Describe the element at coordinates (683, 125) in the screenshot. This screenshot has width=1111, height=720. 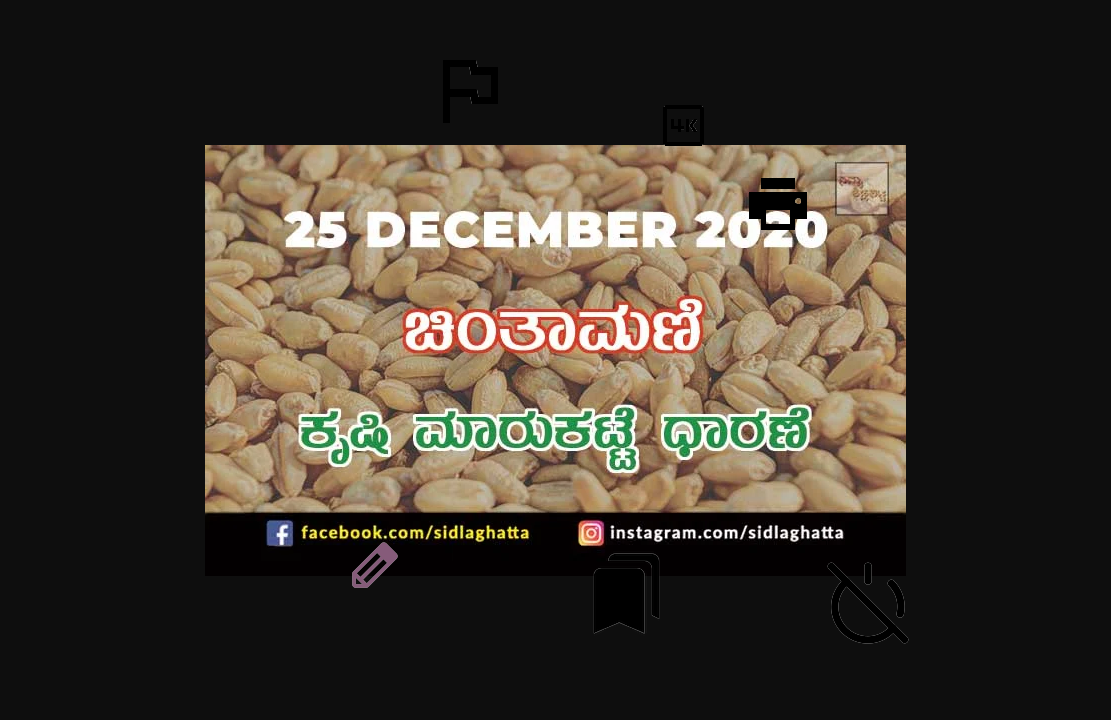
I see `switch to 4k video resolution` at that location.